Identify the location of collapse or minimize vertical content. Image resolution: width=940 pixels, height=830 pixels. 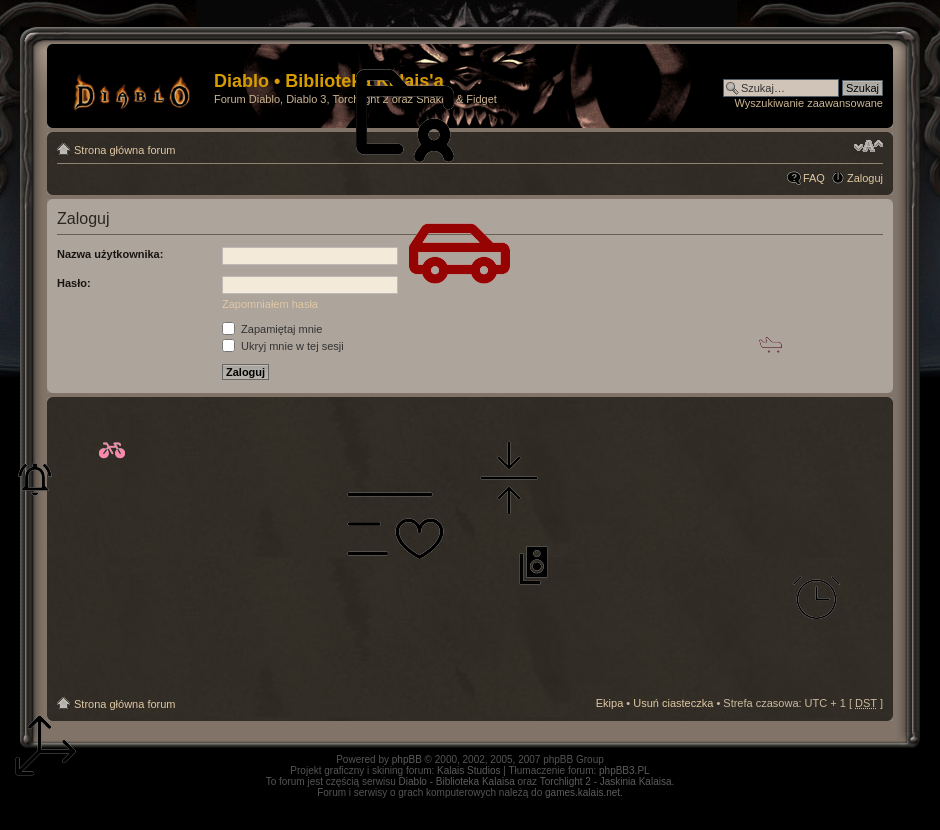
(509, 478).